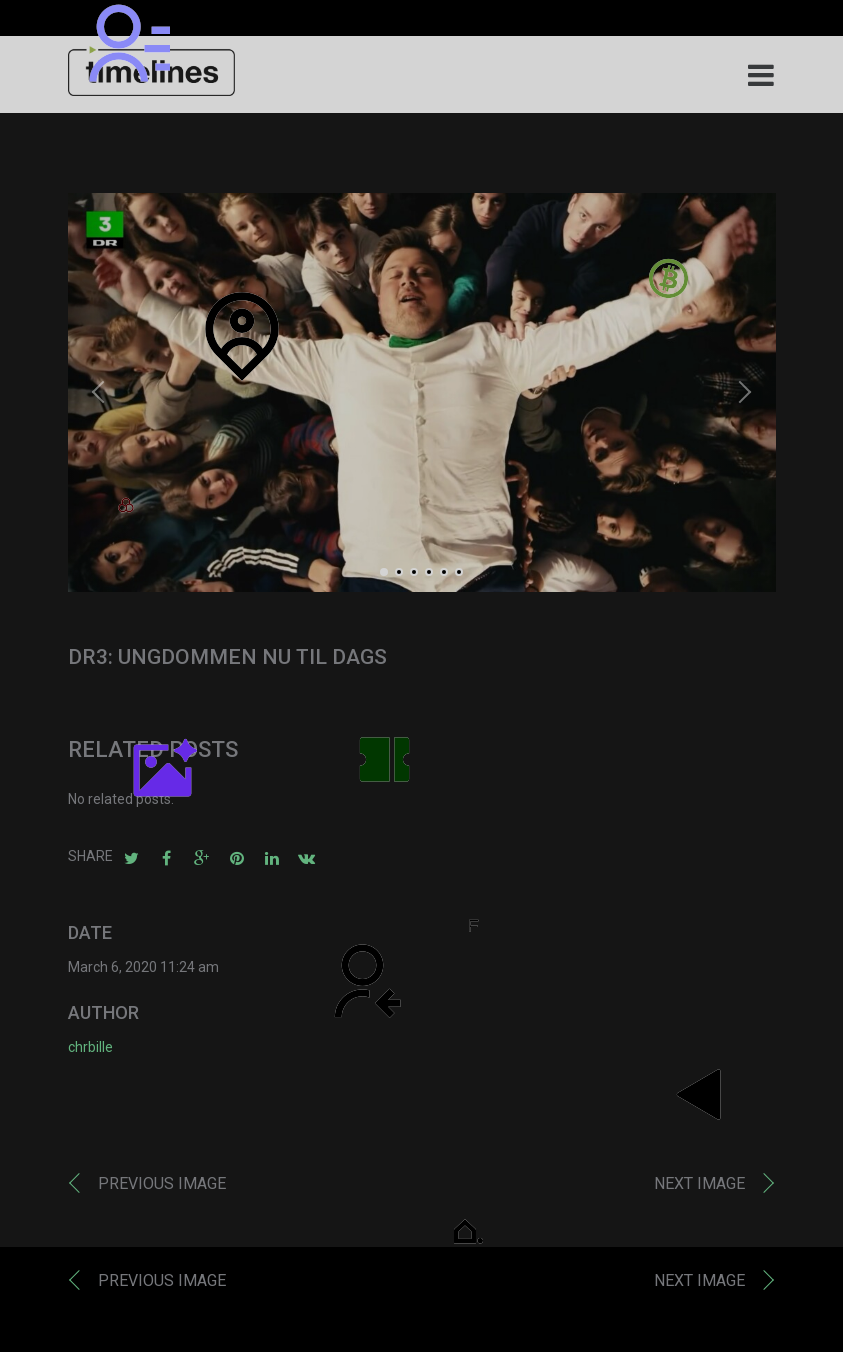 The image size is (843, 1352). What do you see at coordinates (362, 982) in the screenshot?
I see `incoming user request or invitation` at bounding box center [362, 982].